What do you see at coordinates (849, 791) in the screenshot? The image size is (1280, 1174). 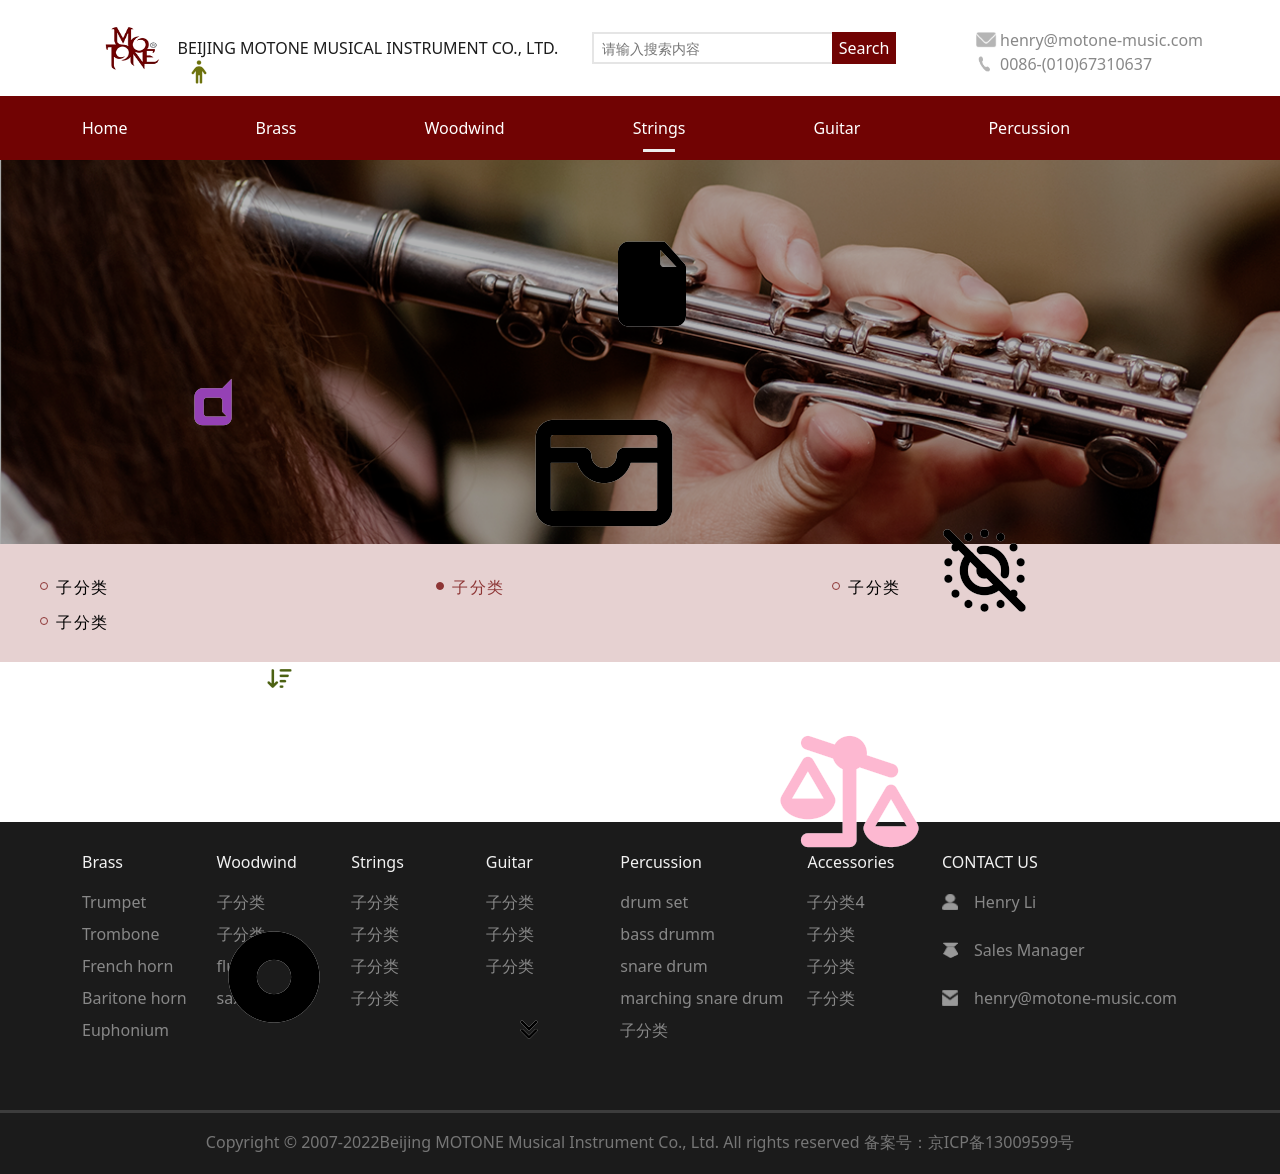 I see `indicates an imbalanced comparison or unequal weight` at bounding box center [849, 791].